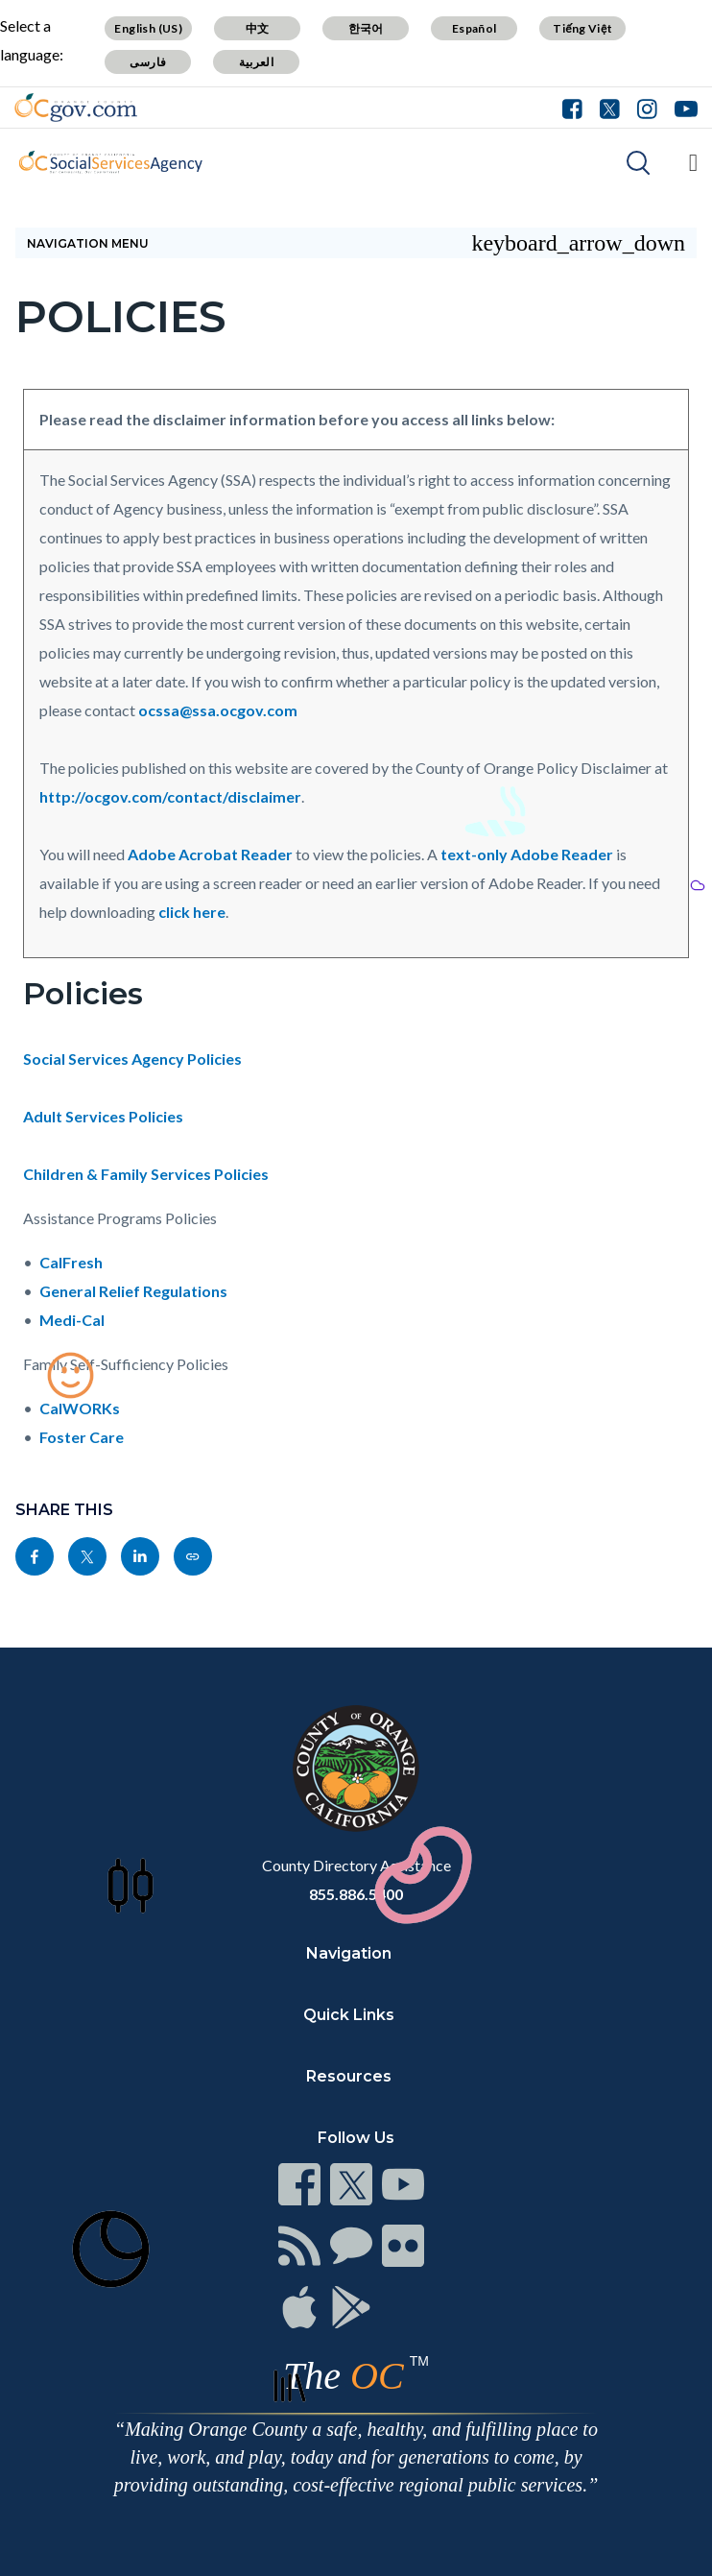  What do you see at coordinates (423, 1875) in the screenshot?
I see `indicates bean or legume ingredient` at bounding box center [423, 1875].